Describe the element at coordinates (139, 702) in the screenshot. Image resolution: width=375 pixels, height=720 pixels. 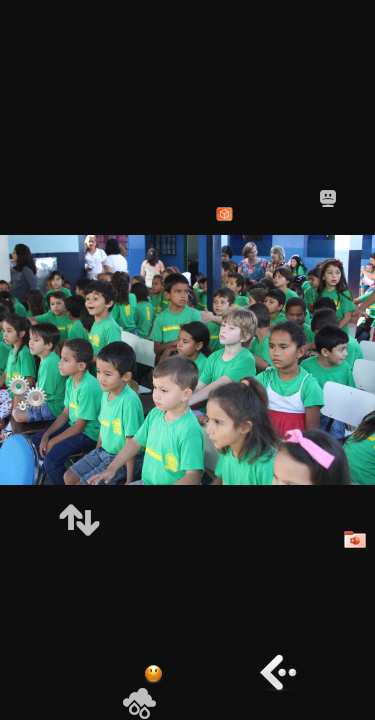
I see `indicates scattered showers or light rain conditions` at that location.